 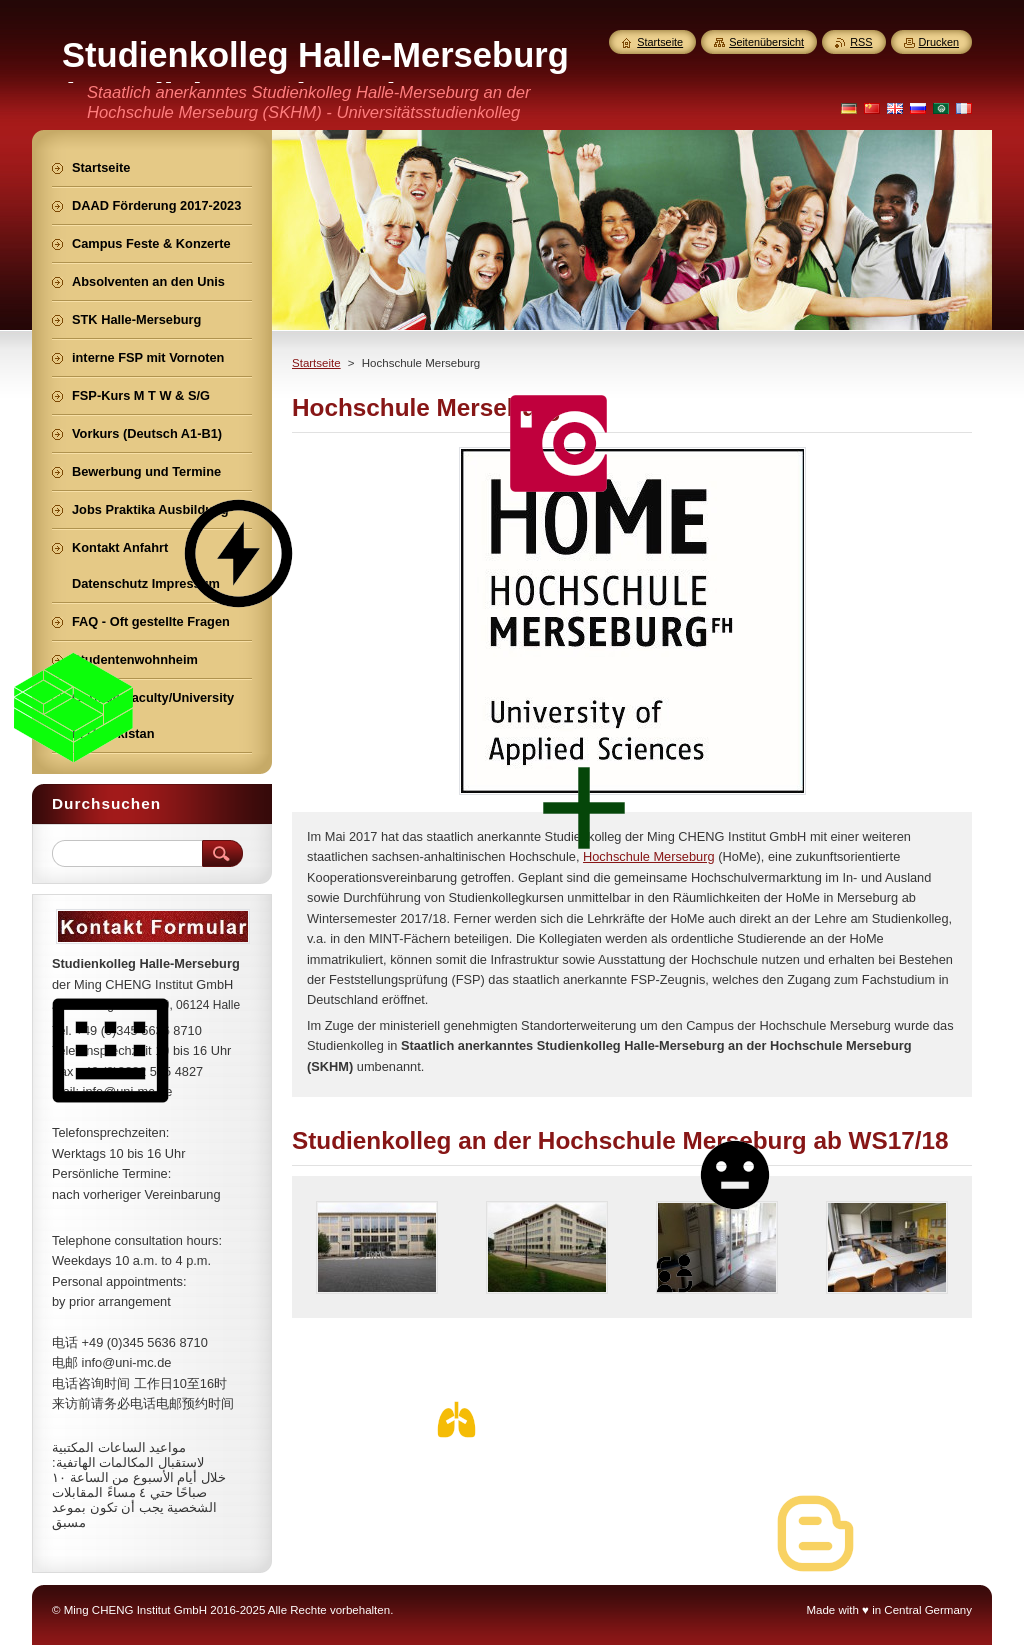 I want to click on access respiratory health information, so click(x=456, y=1420).